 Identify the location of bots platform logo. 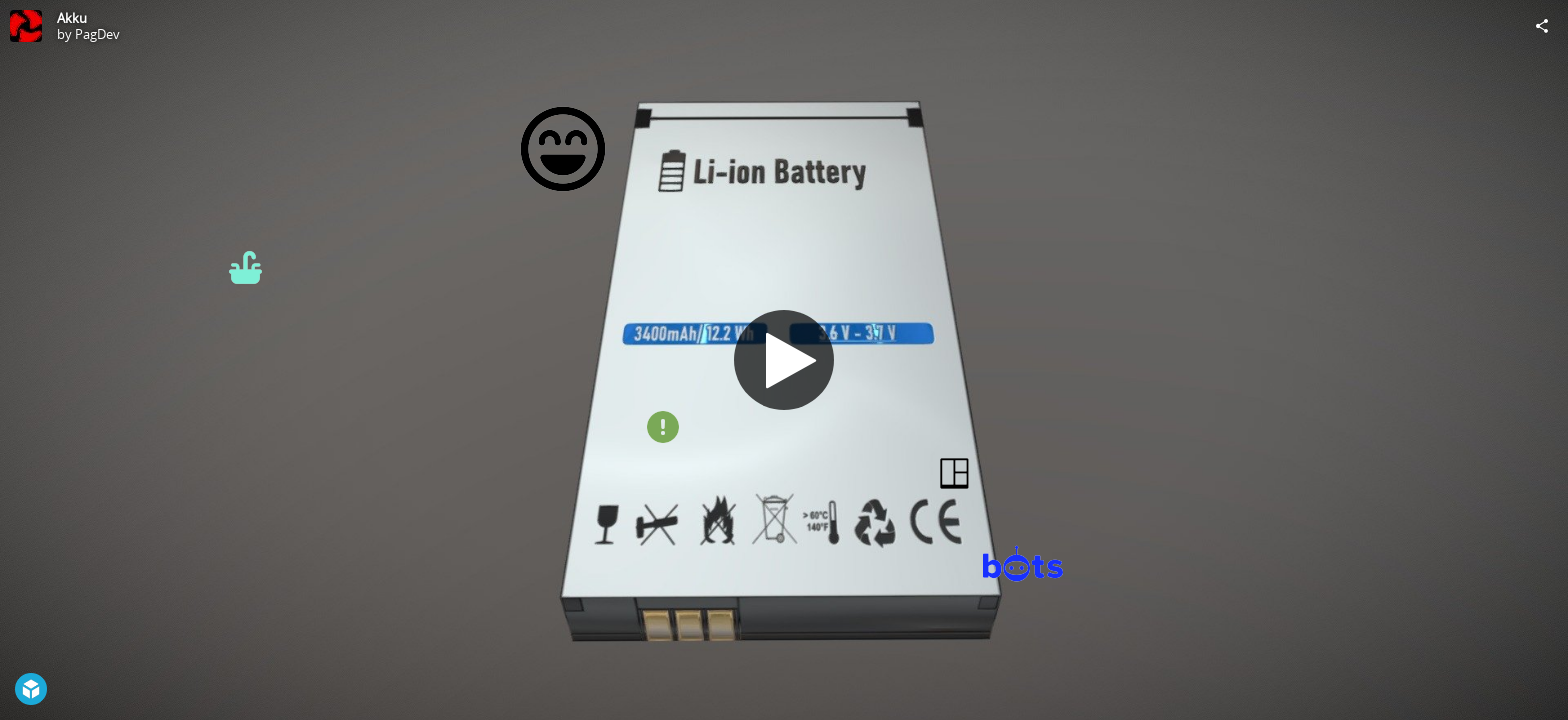
(1023, 567).